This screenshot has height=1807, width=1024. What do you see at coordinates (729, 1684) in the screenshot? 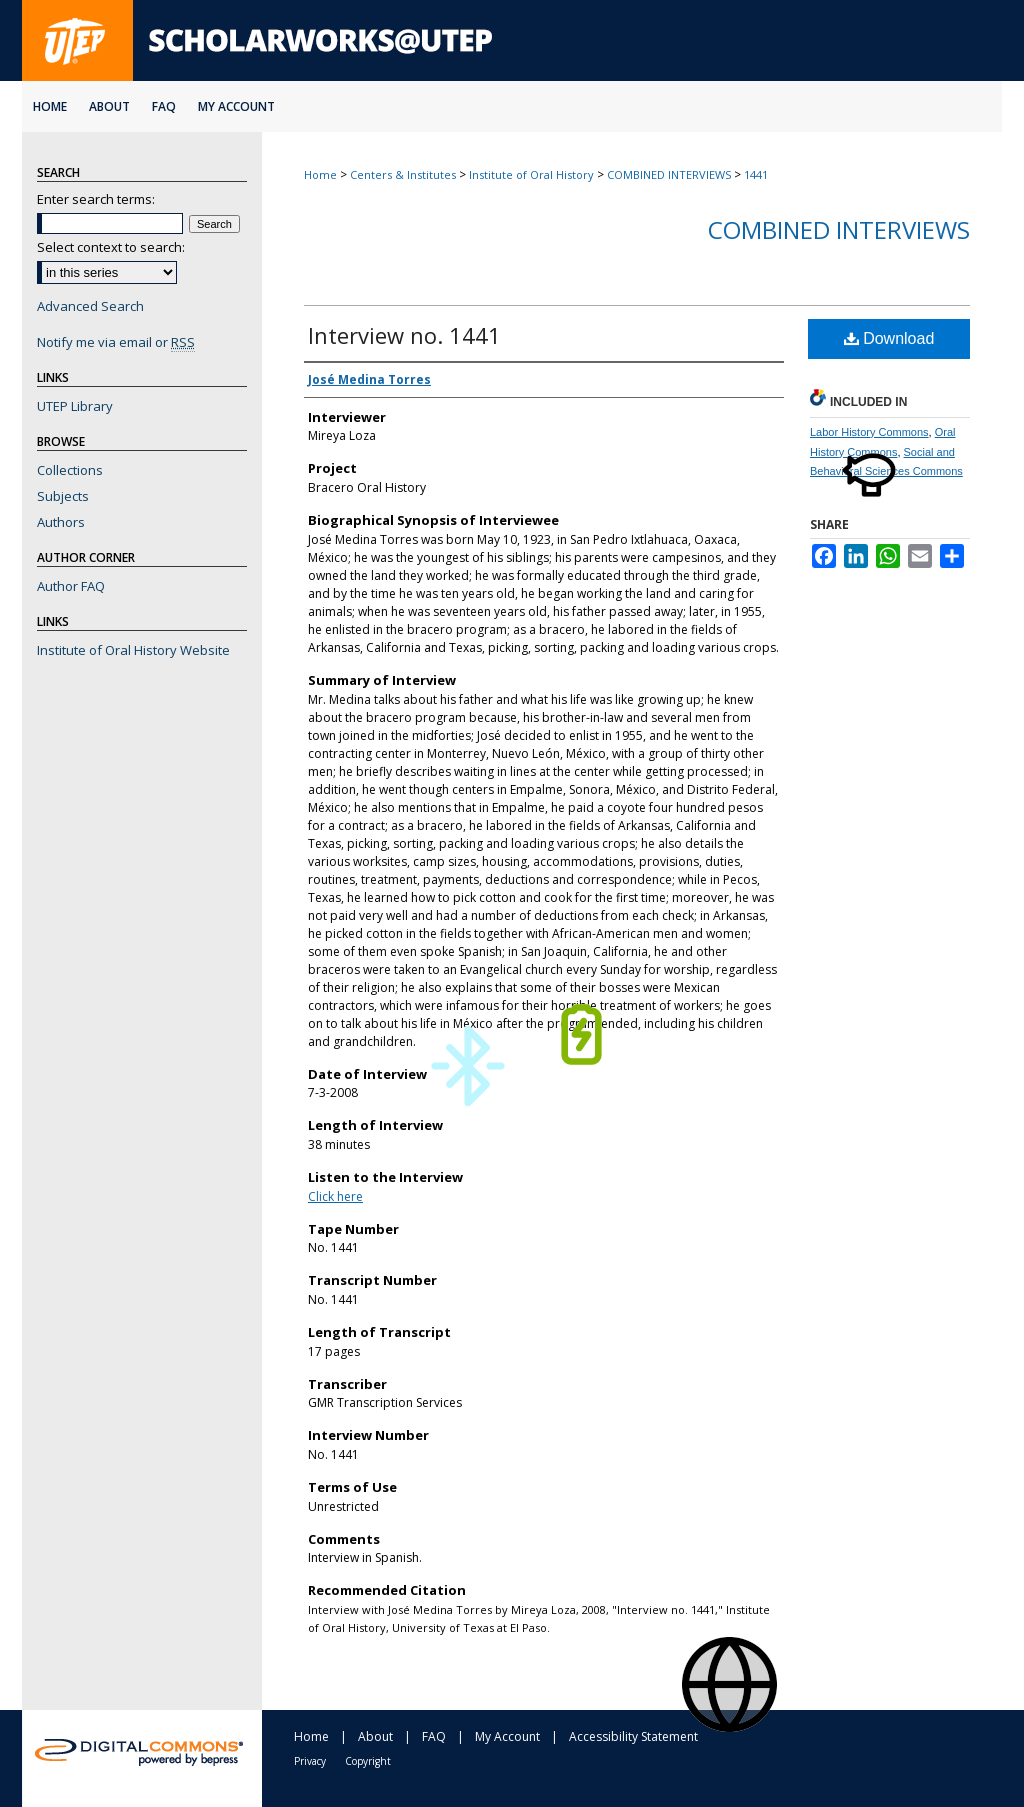
I see `switch to global or worldwide view` at bounding box center [729, 1684].